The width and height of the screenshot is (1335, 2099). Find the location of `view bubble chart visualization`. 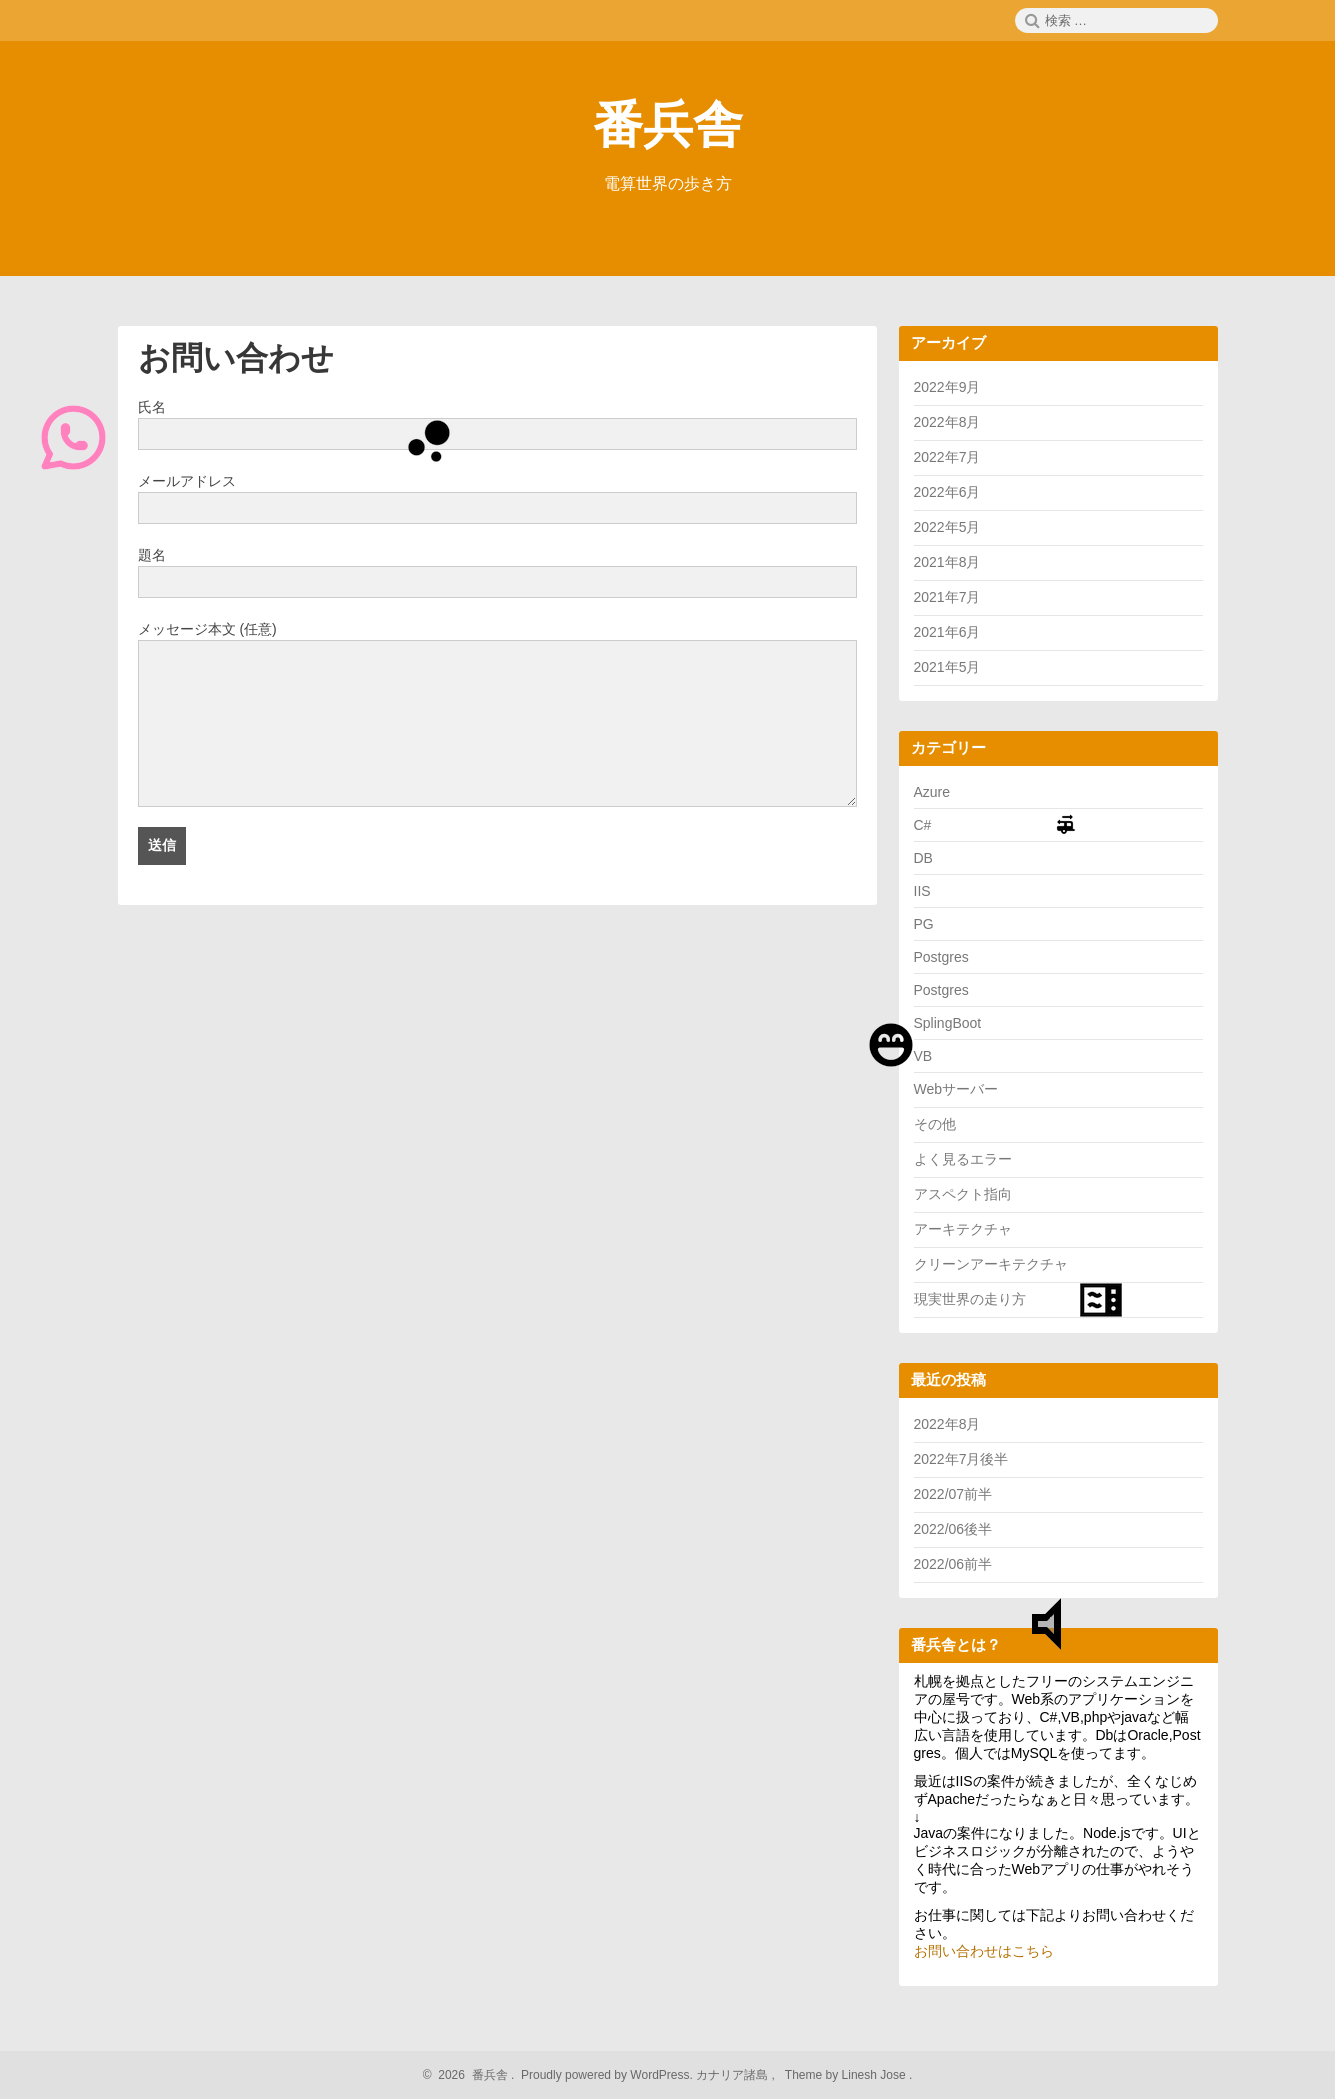

view bubble chart visualization is located at coordinates (429, 441).